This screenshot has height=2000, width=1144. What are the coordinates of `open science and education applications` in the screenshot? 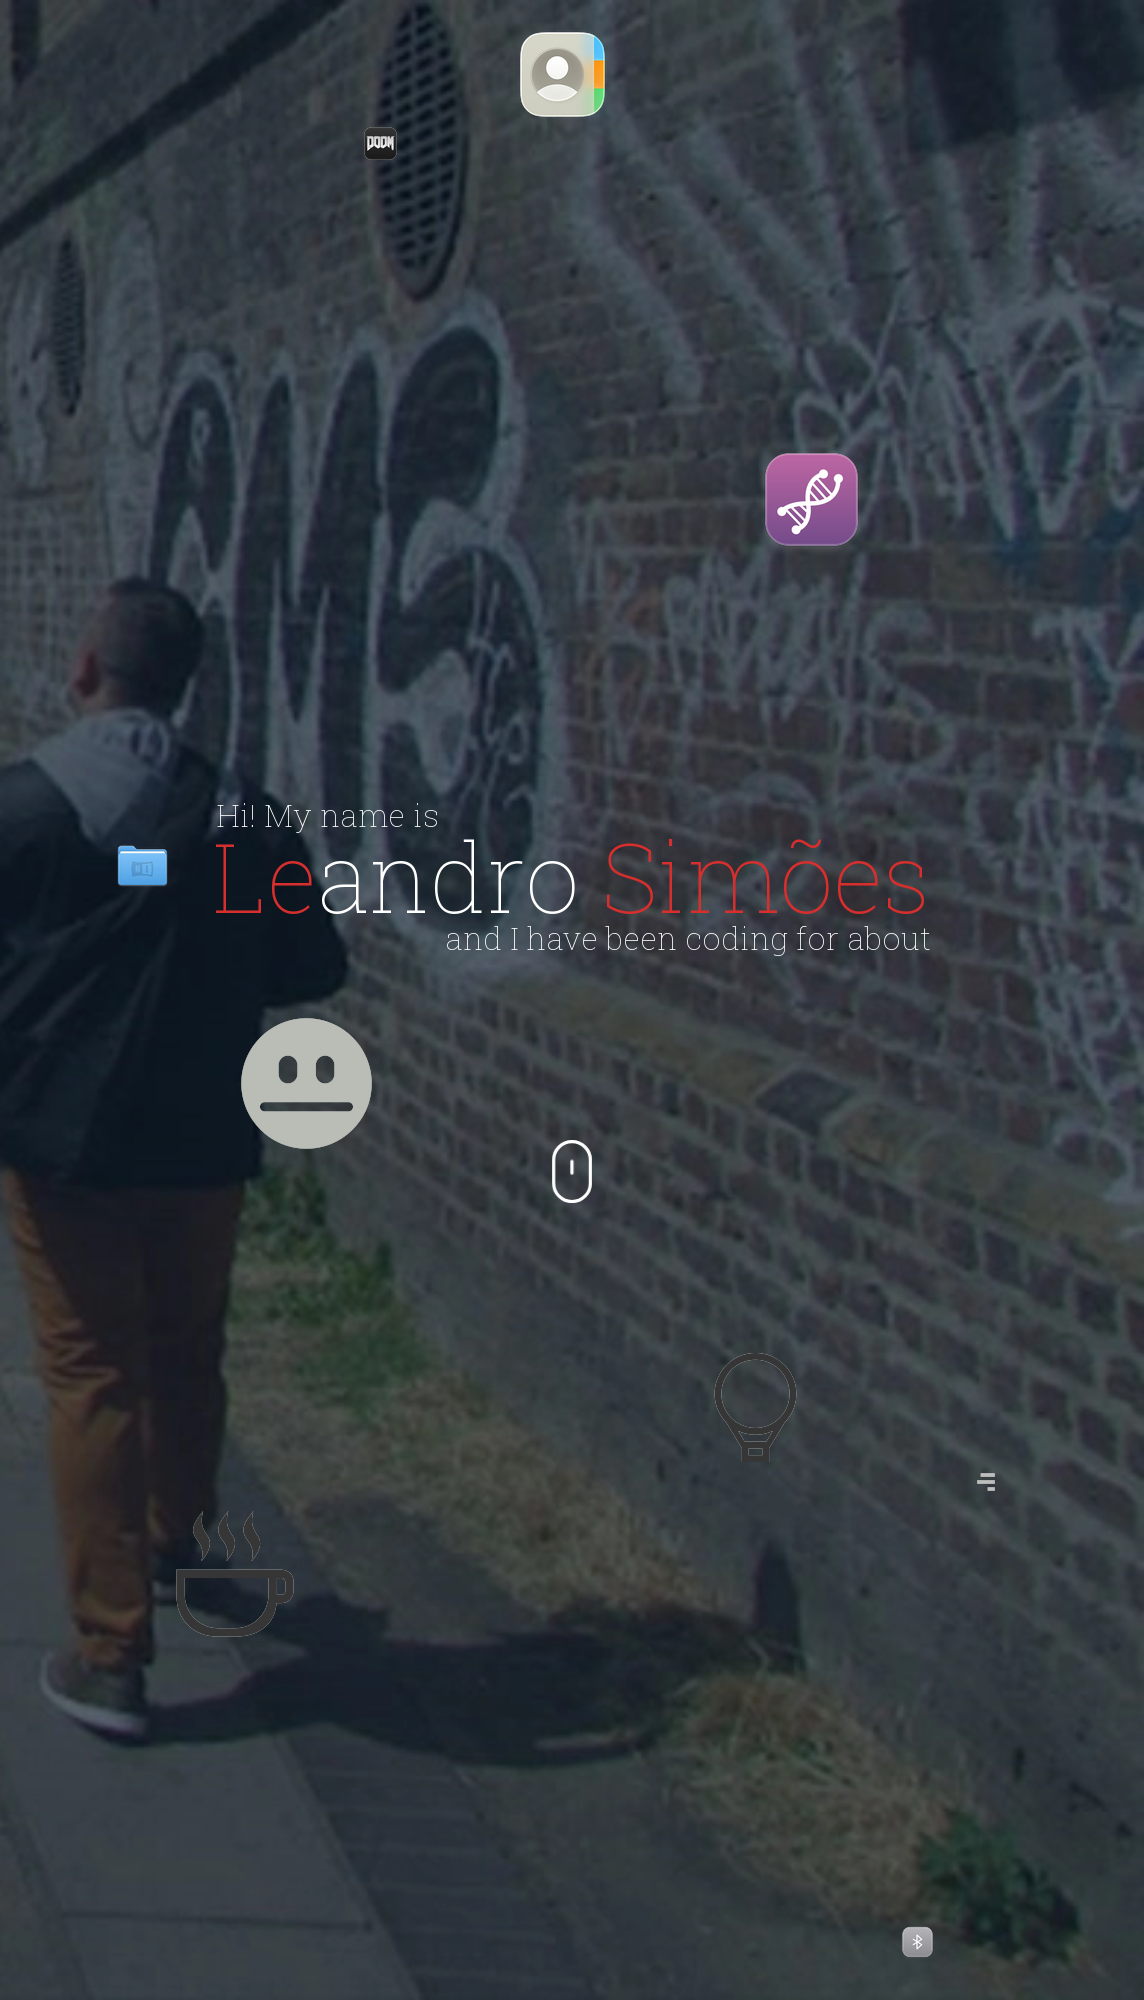 It's located at (811, 499).